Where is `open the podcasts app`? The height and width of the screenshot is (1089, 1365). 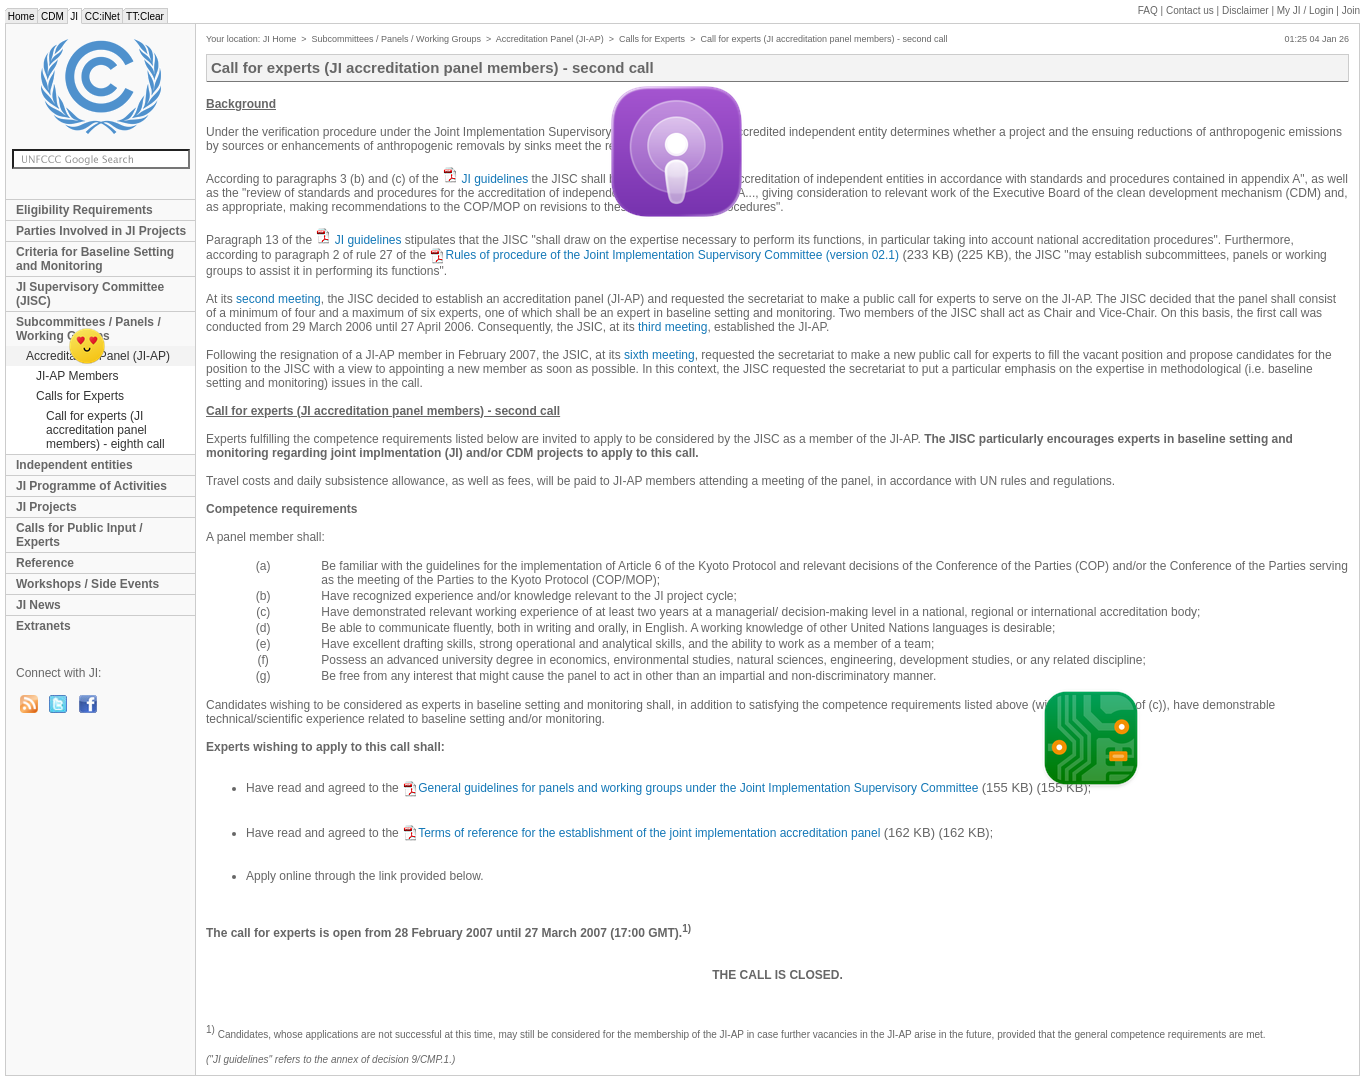 open the podcasts app is located at coordinates (676, 151).